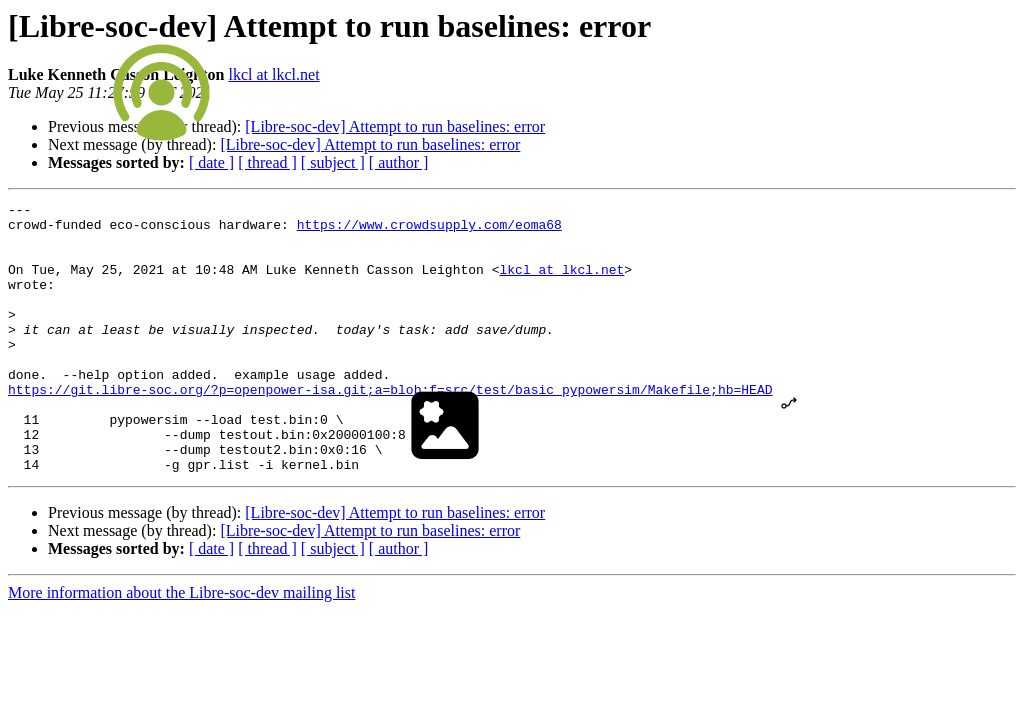 Image resolution: width=1024 pixels, height=720 pixels. I want to click on join a stage channel for live audio broadcasts, so click(161, 92).